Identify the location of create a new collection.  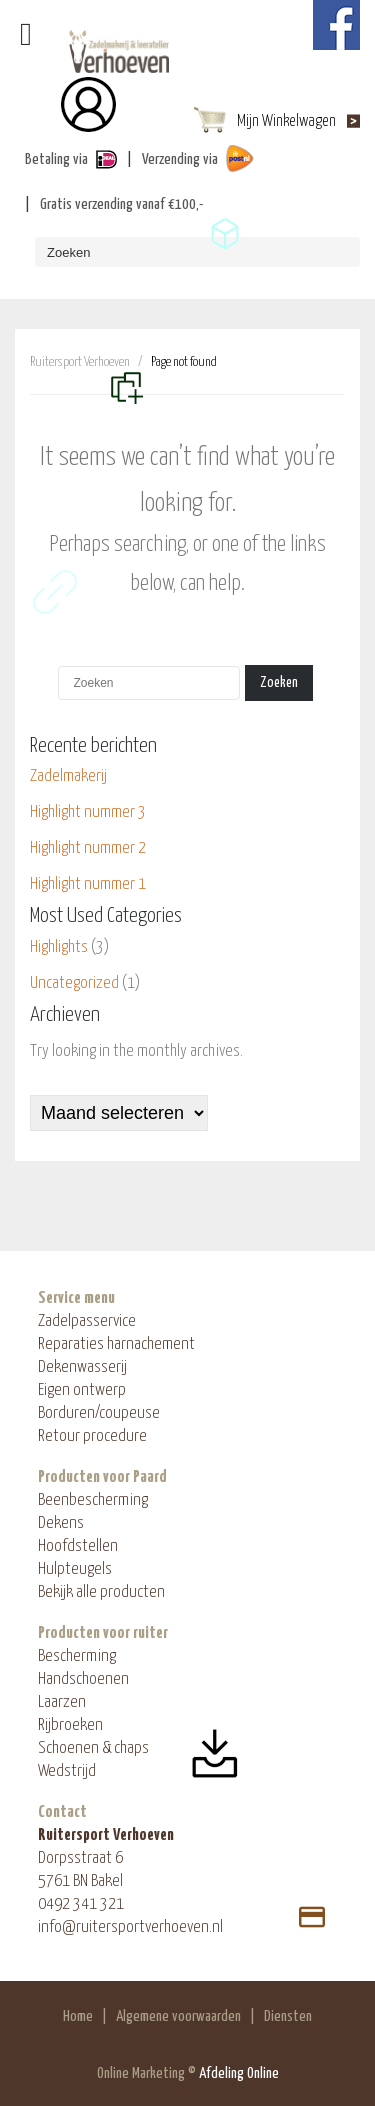
(126, 387).